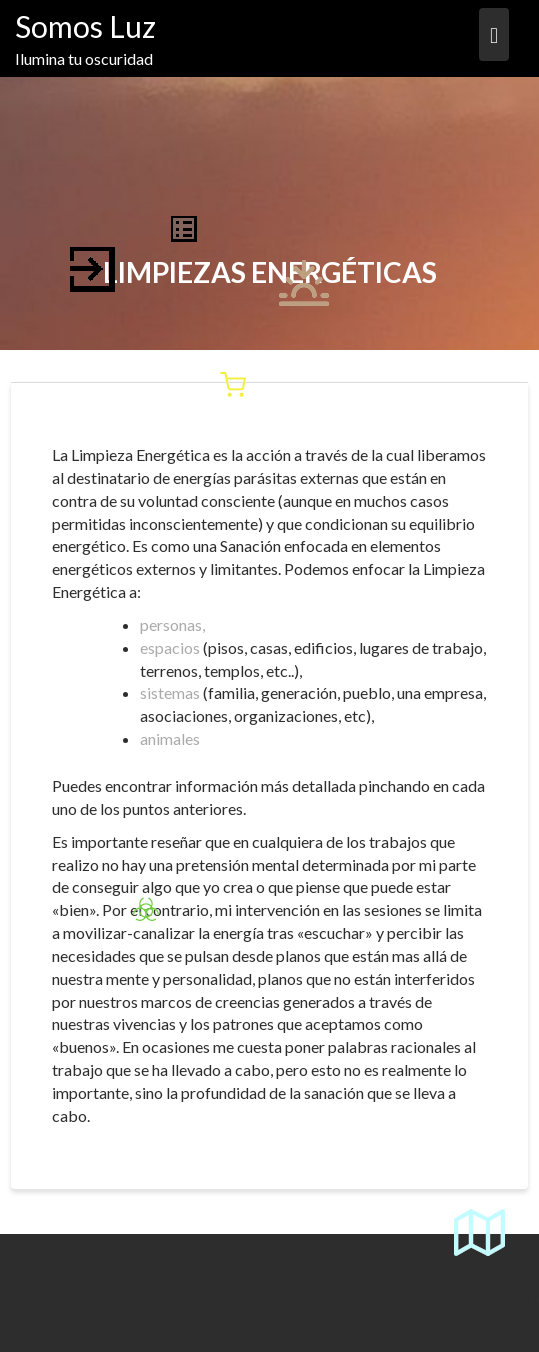 The width and height of the screenshot is (539, 1352). Describe the element at coordinates (233, 385) in the screenshot. I see `view your shopping cart` at that location.